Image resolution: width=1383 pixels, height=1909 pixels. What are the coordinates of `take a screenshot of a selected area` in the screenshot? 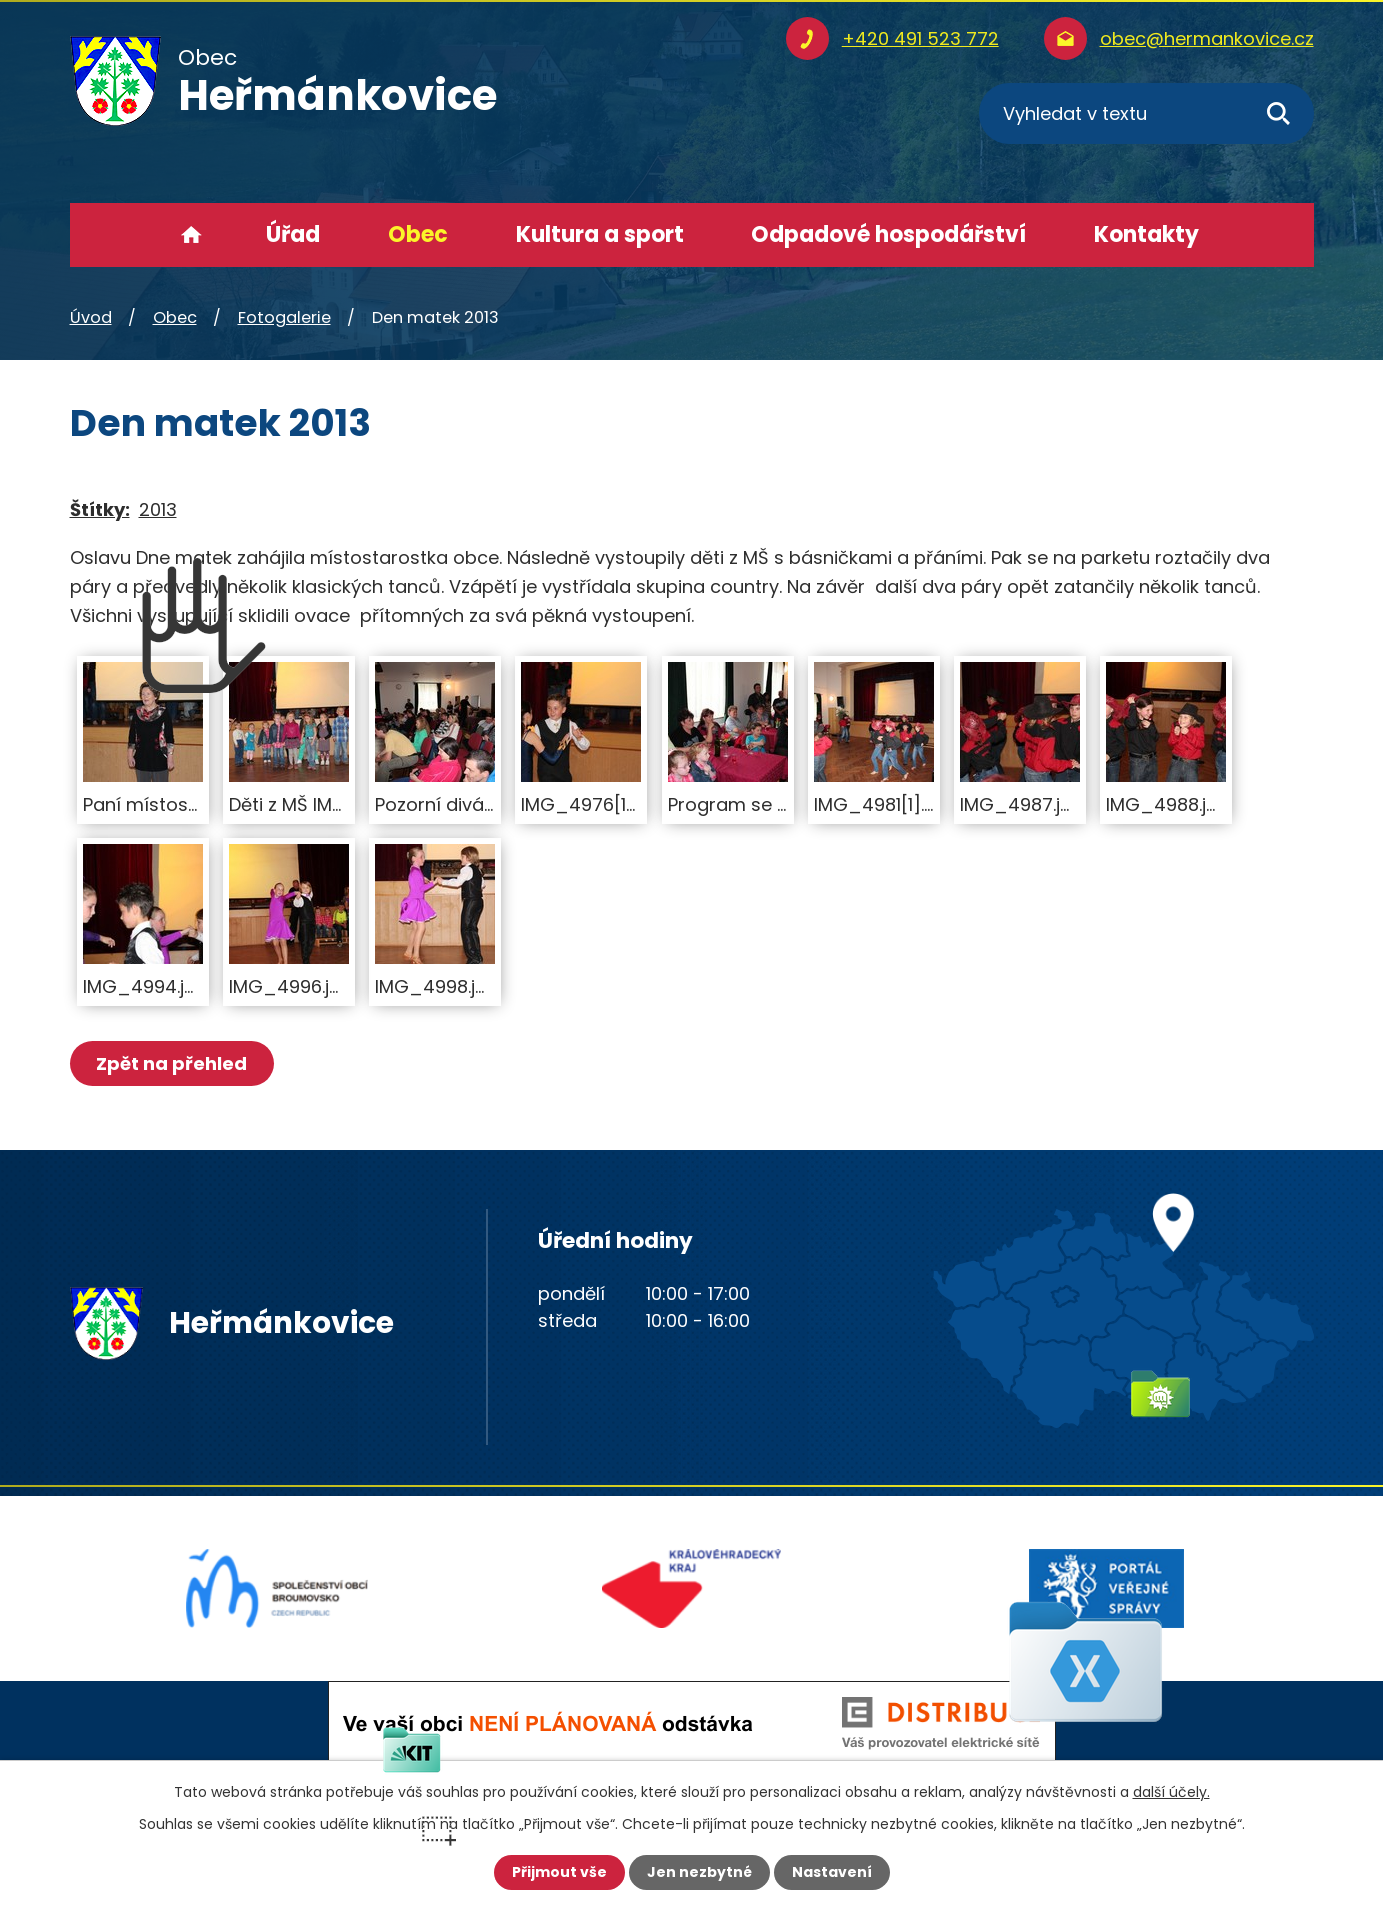 It's located at (438, 1830).